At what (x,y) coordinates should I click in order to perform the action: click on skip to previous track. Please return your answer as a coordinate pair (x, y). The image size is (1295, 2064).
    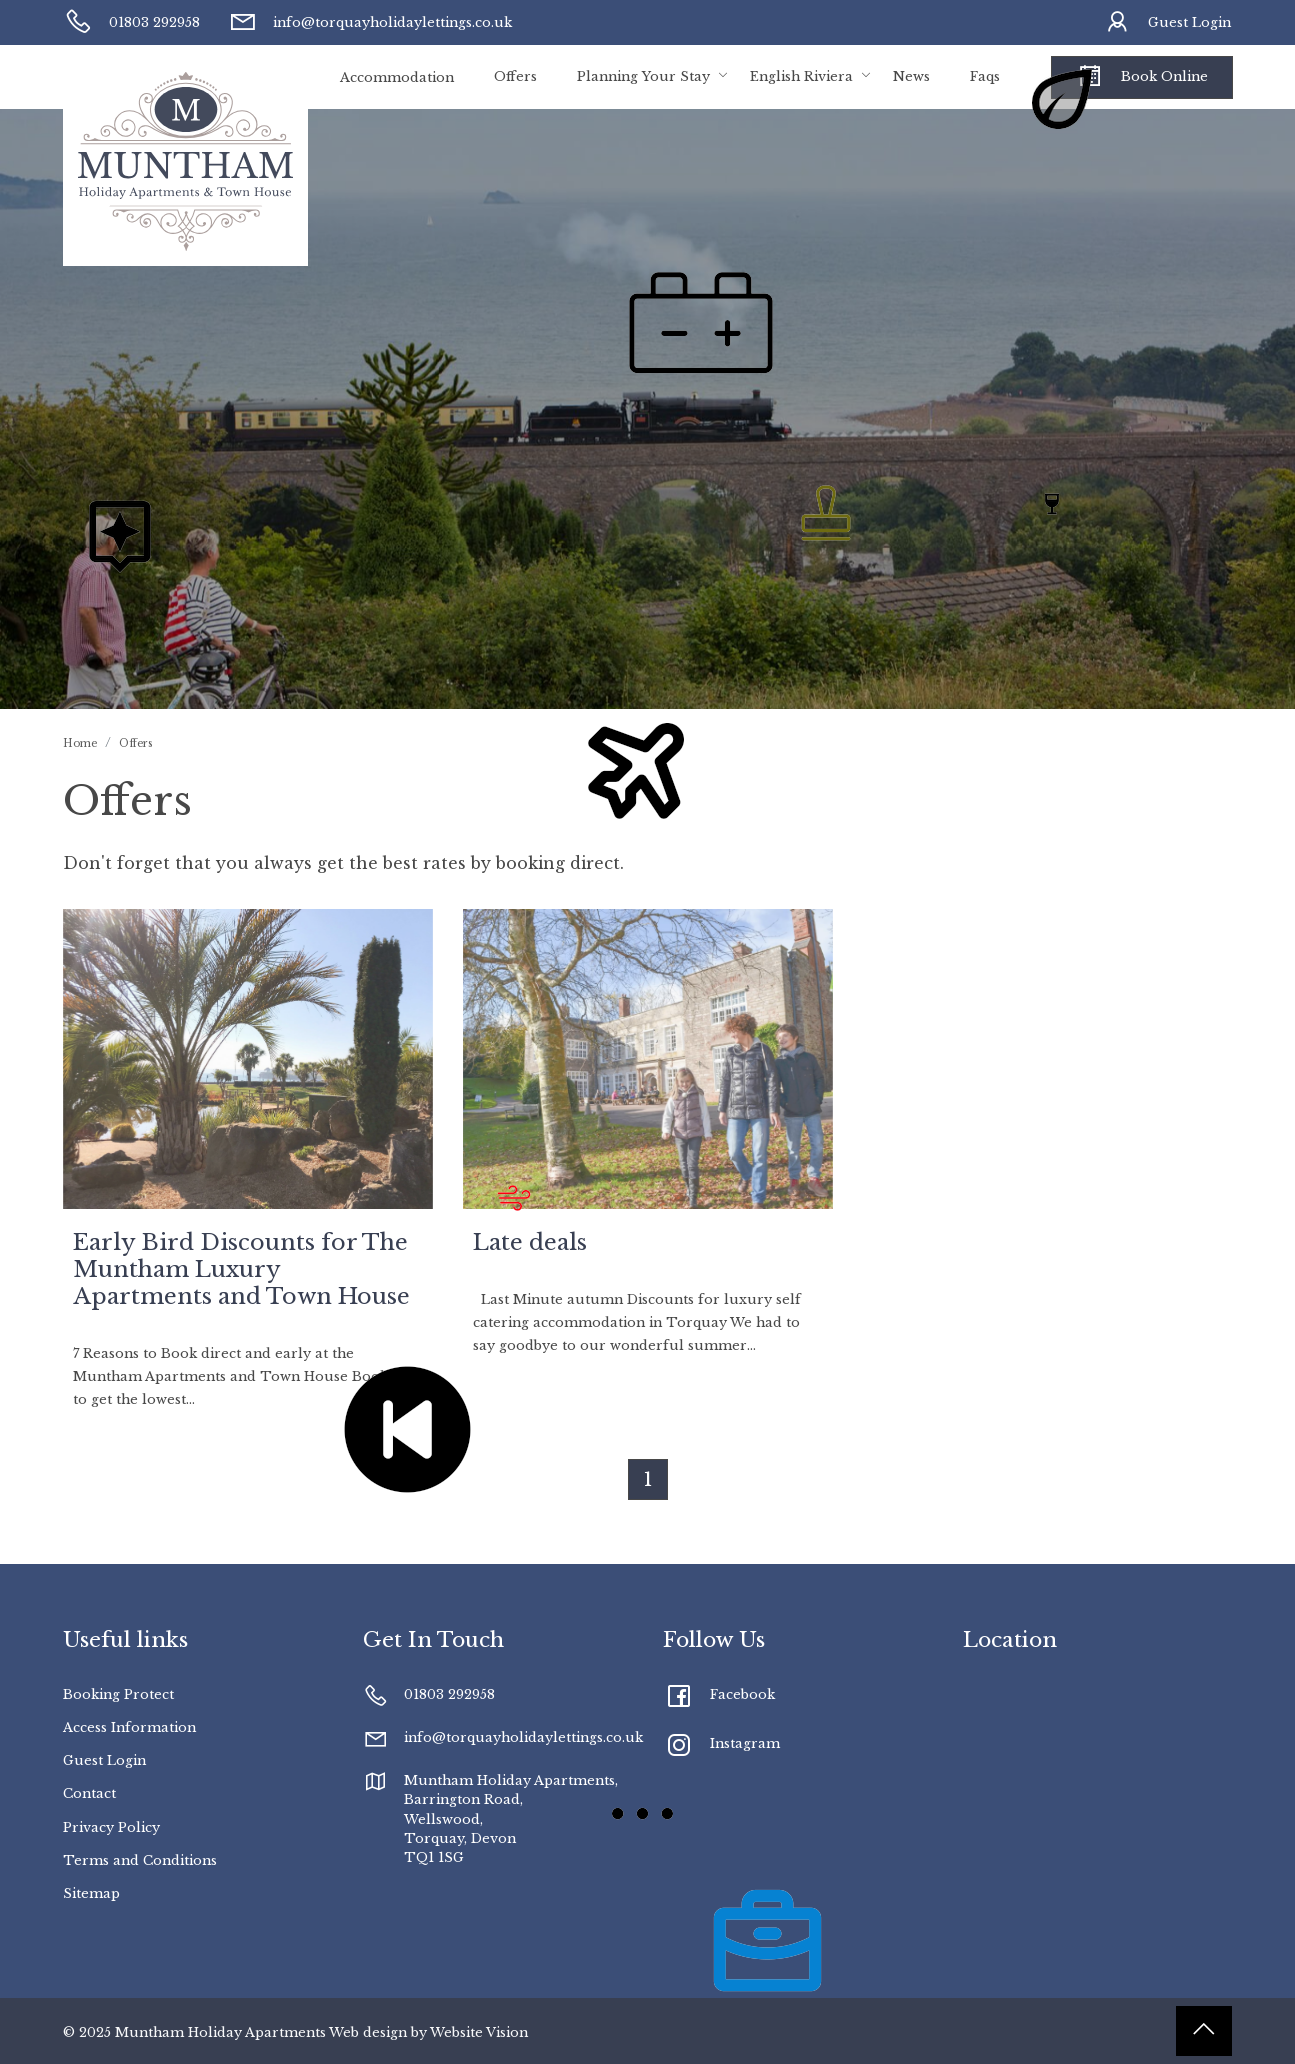
    Looking at the image, I should click on (407, 1429).